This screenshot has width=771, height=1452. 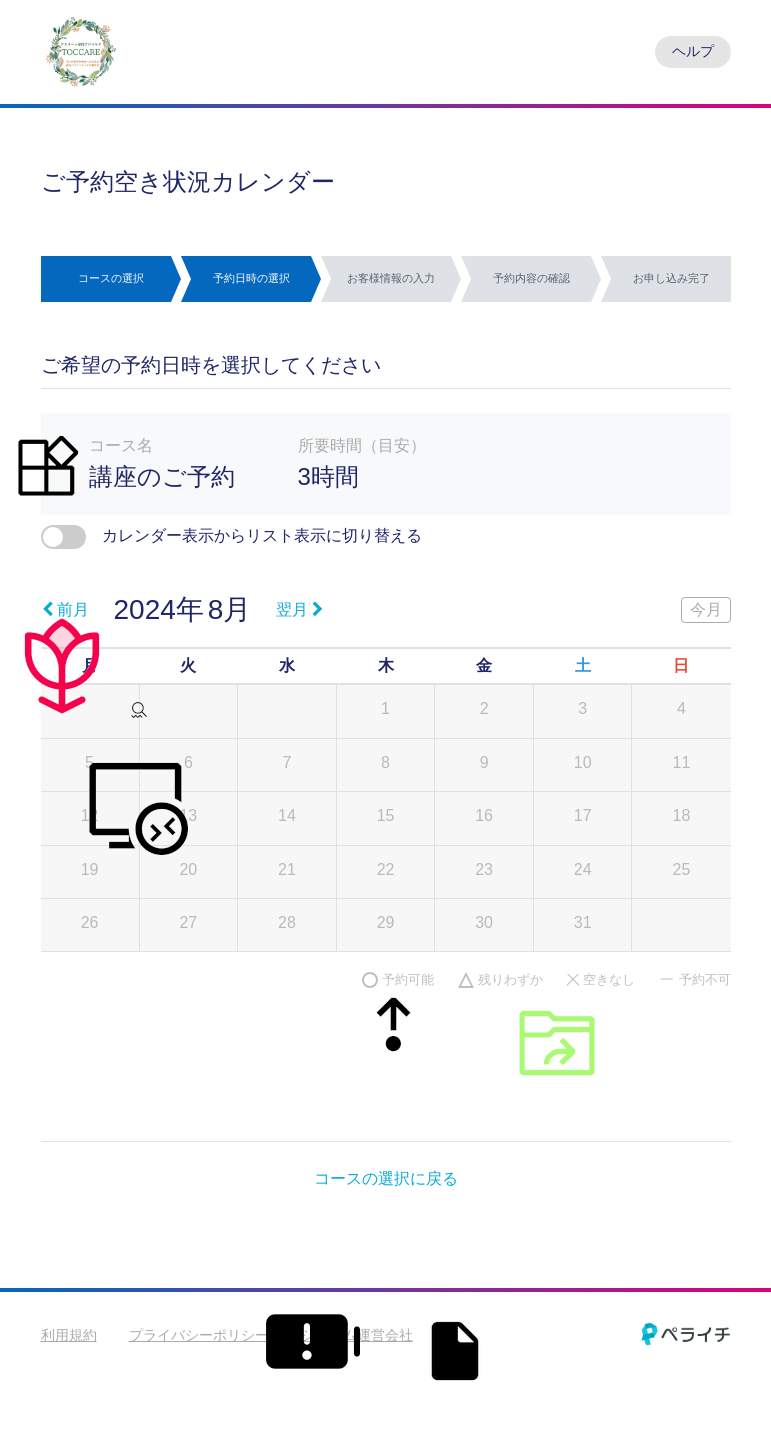 I want to click on access remote desktop connections, so click(x=137, y=804).